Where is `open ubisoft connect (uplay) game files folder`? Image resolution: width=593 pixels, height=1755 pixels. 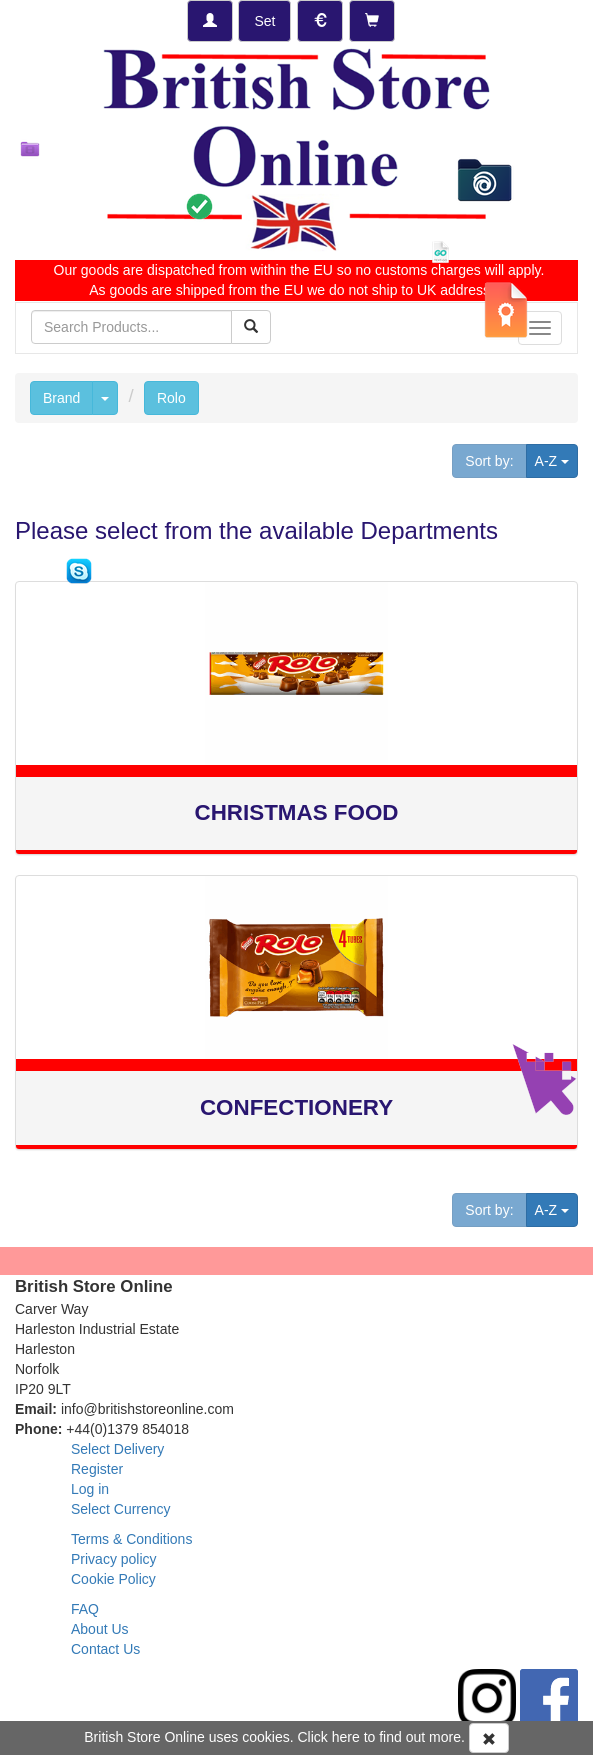
open ubisoft connect (uplay) game files folder is located at coordinates (484, 181).